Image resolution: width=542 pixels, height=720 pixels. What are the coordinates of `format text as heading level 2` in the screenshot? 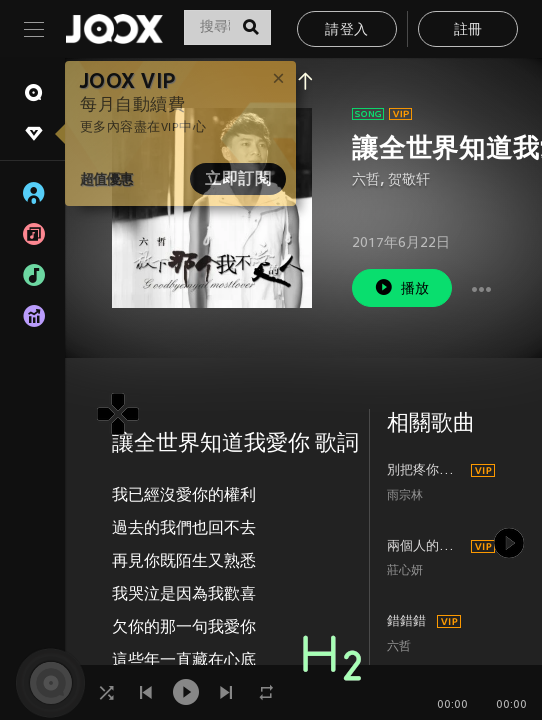 It's located at (329, 657).